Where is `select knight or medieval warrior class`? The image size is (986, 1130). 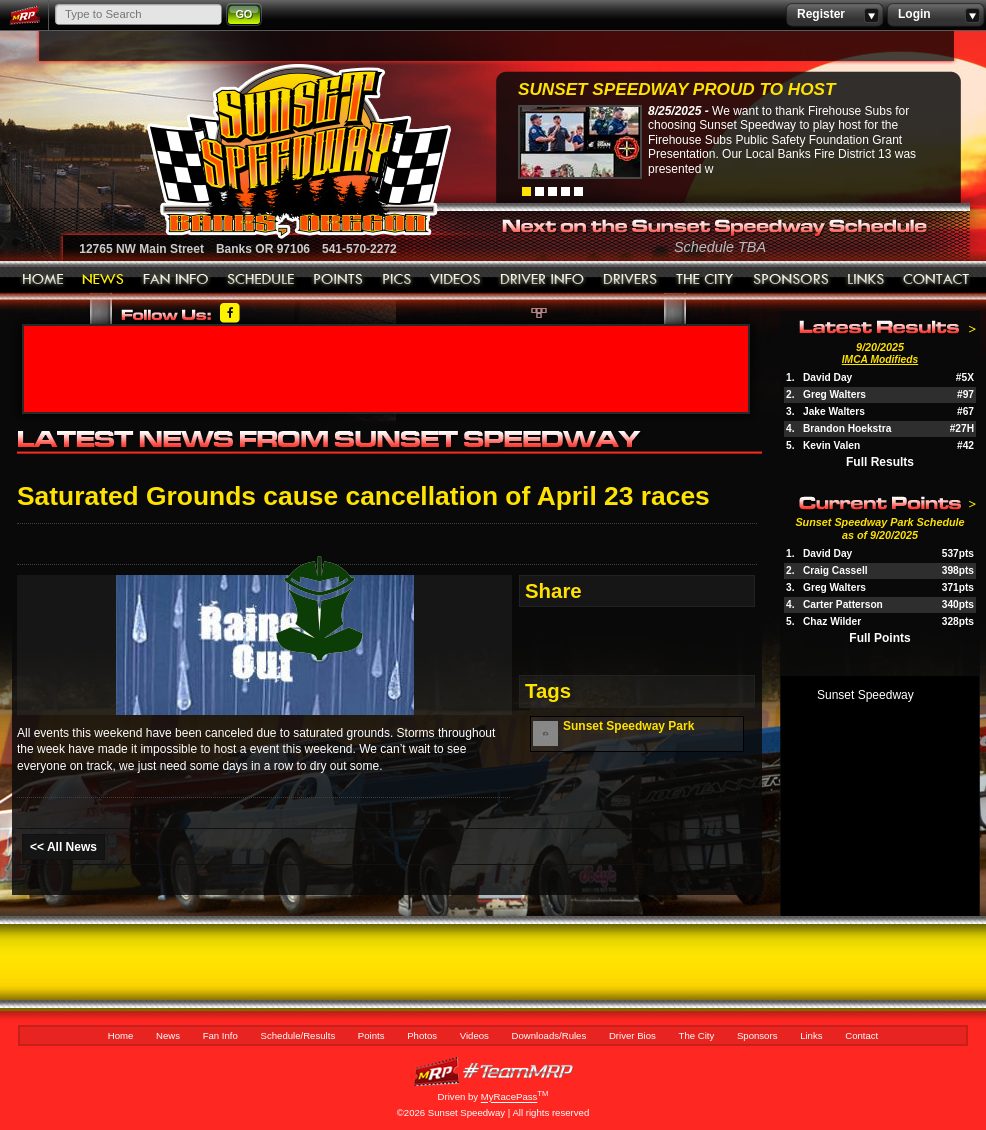
select knight or medieval warrior class is located at coordinates (319, 608).